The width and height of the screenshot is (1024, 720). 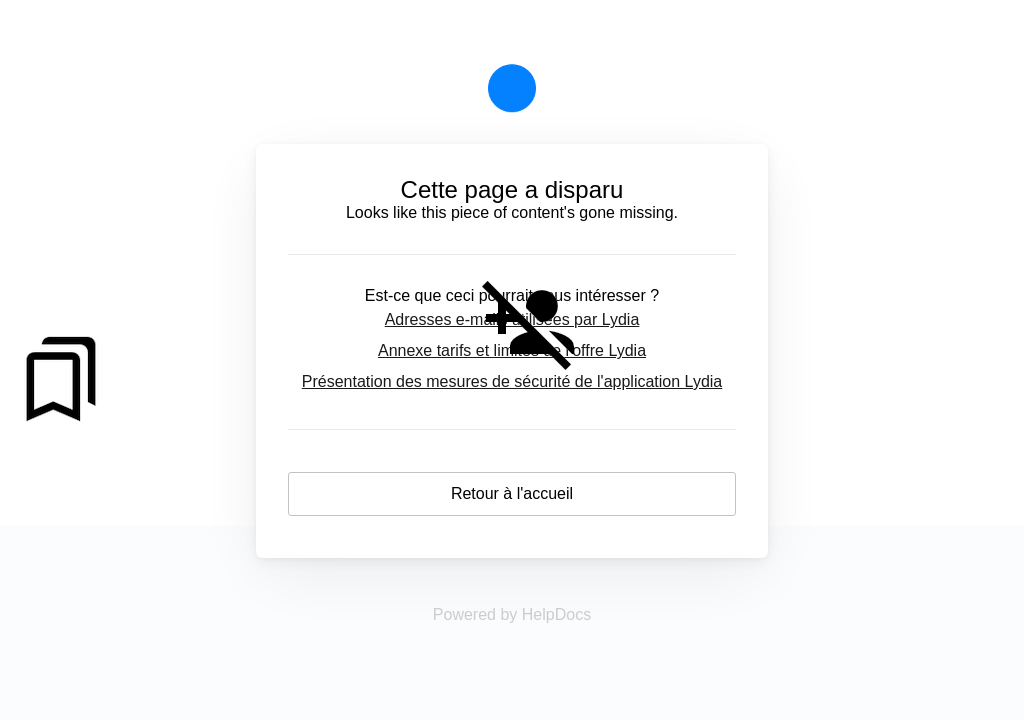 What do you see at coordinates (530, 322) in the screenshot?
I see `indicates adding contacts is disabled` at bounding box center [530, 322].